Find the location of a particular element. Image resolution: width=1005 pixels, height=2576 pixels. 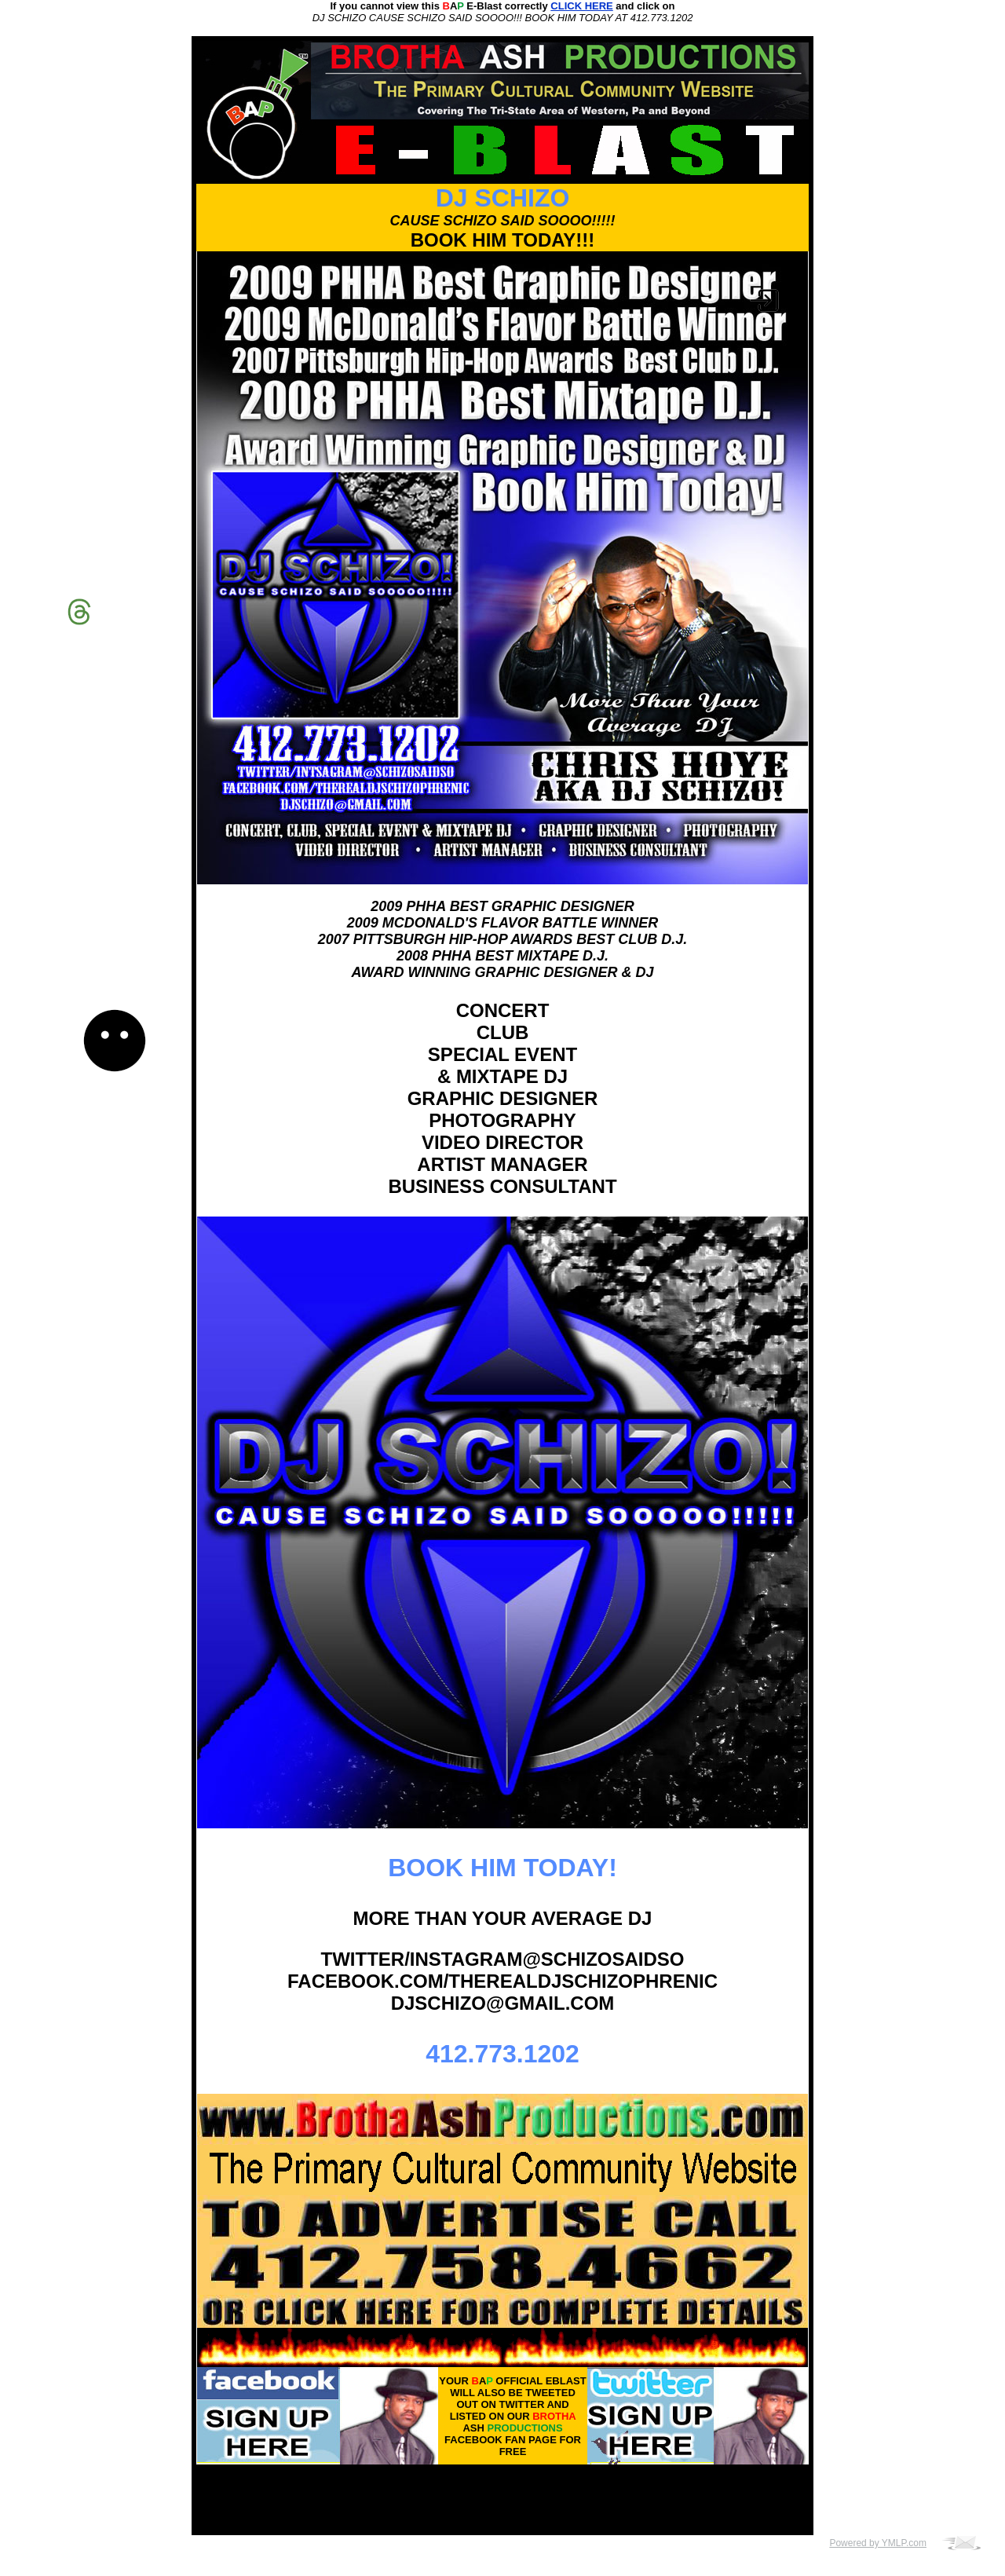

log in to your account is located at coordinates (764, 300).